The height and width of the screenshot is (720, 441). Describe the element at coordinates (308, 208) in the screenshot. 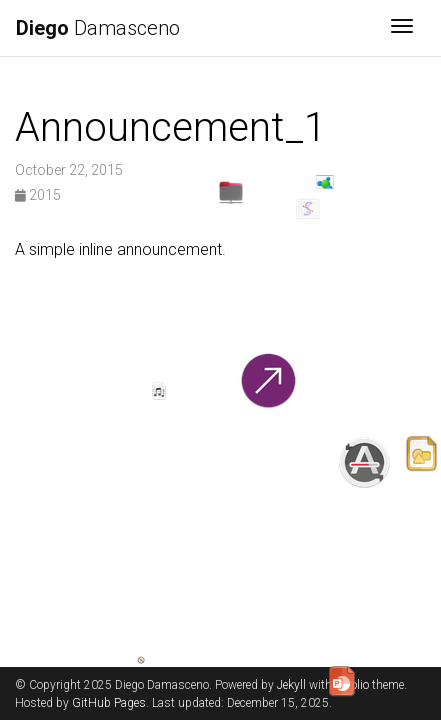

I see `an SVG vector image file` at that location.